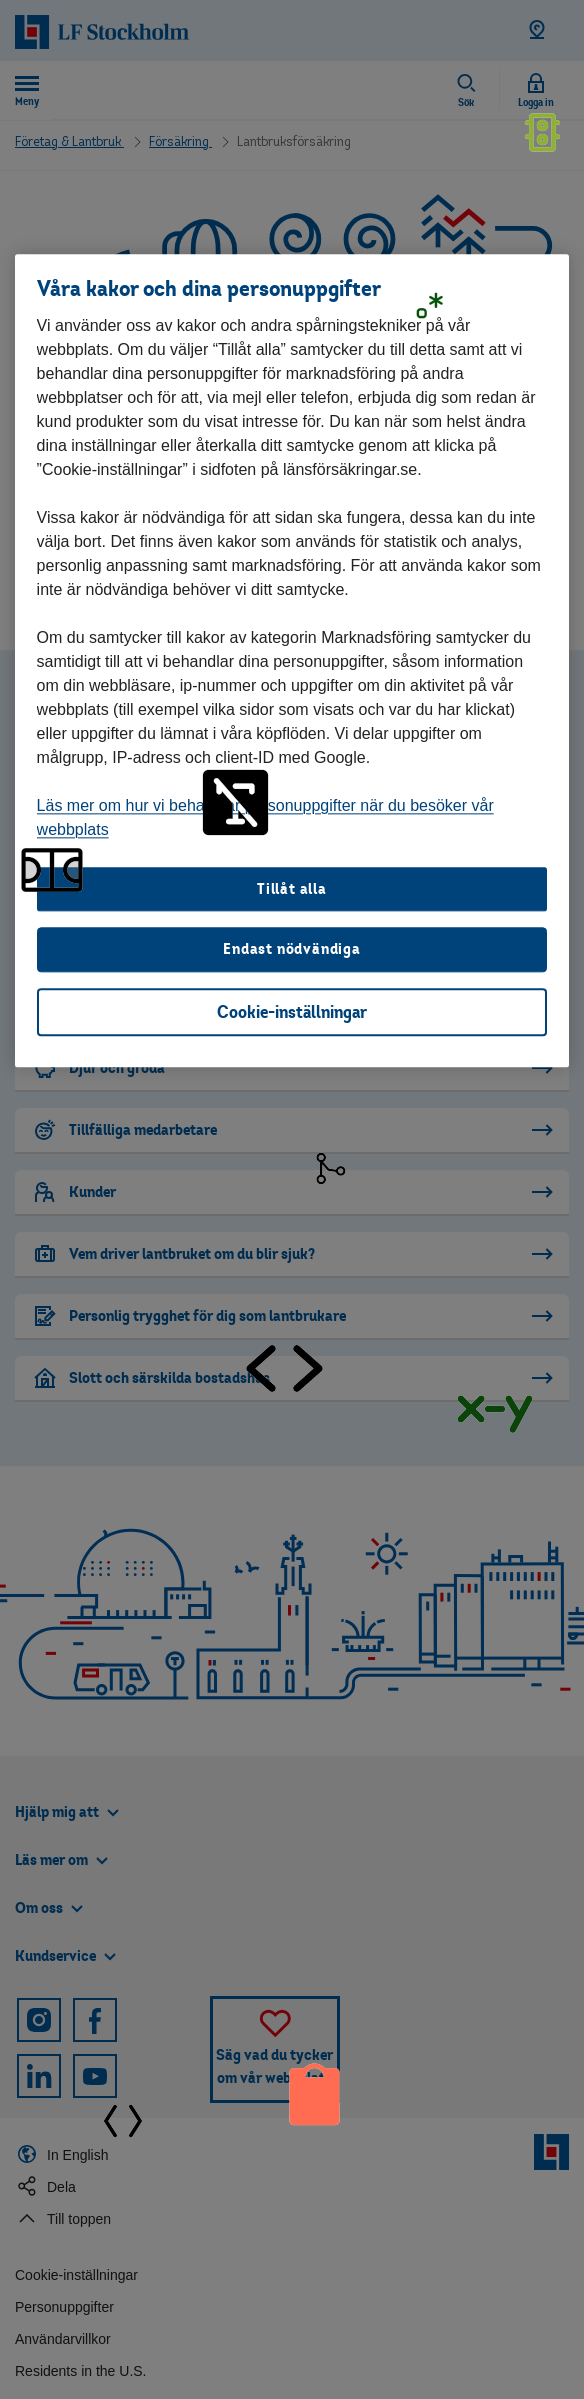 The image size is (584, 2399). What do you see at coordinates (542, 132) in the screenshot?
I see `traffic light or signal indicator` at bounding box center [542, 132].